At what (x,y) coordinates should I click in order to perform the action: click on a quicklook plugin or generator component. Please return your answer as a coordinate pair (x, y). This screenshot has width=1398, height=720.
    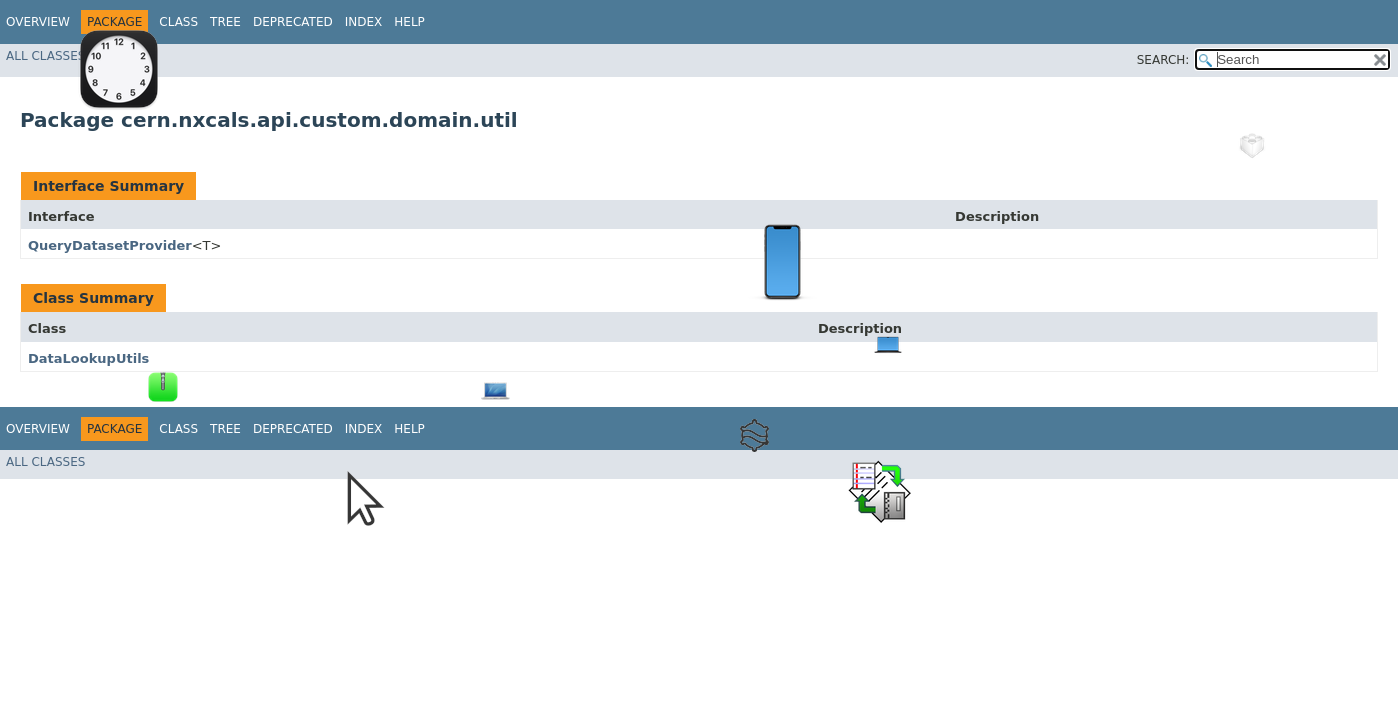
    Looking at the image, I should click on (1252, 146).